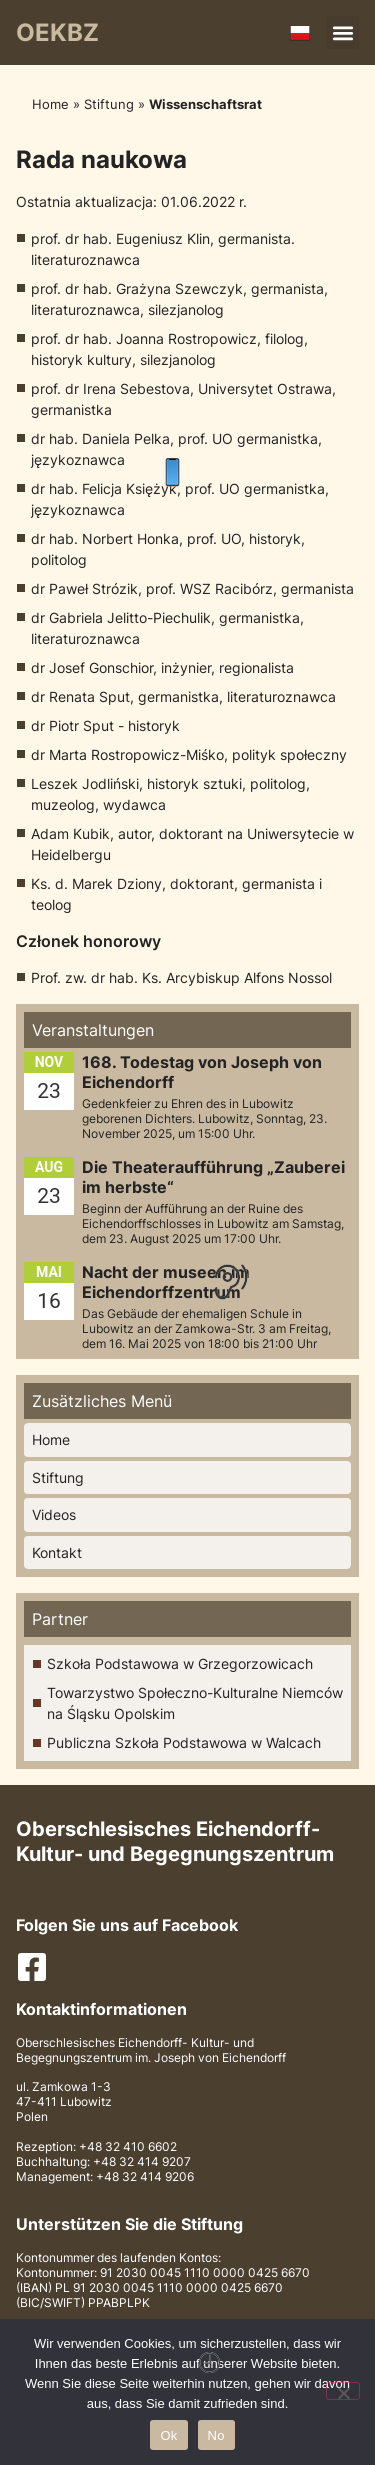 This screenshot has width=375, height=2465. What do you see at coordinates (209, 2362) in the screenshot?
I see `view slideshow or presentation mode` at bounding box center [209, 2362].